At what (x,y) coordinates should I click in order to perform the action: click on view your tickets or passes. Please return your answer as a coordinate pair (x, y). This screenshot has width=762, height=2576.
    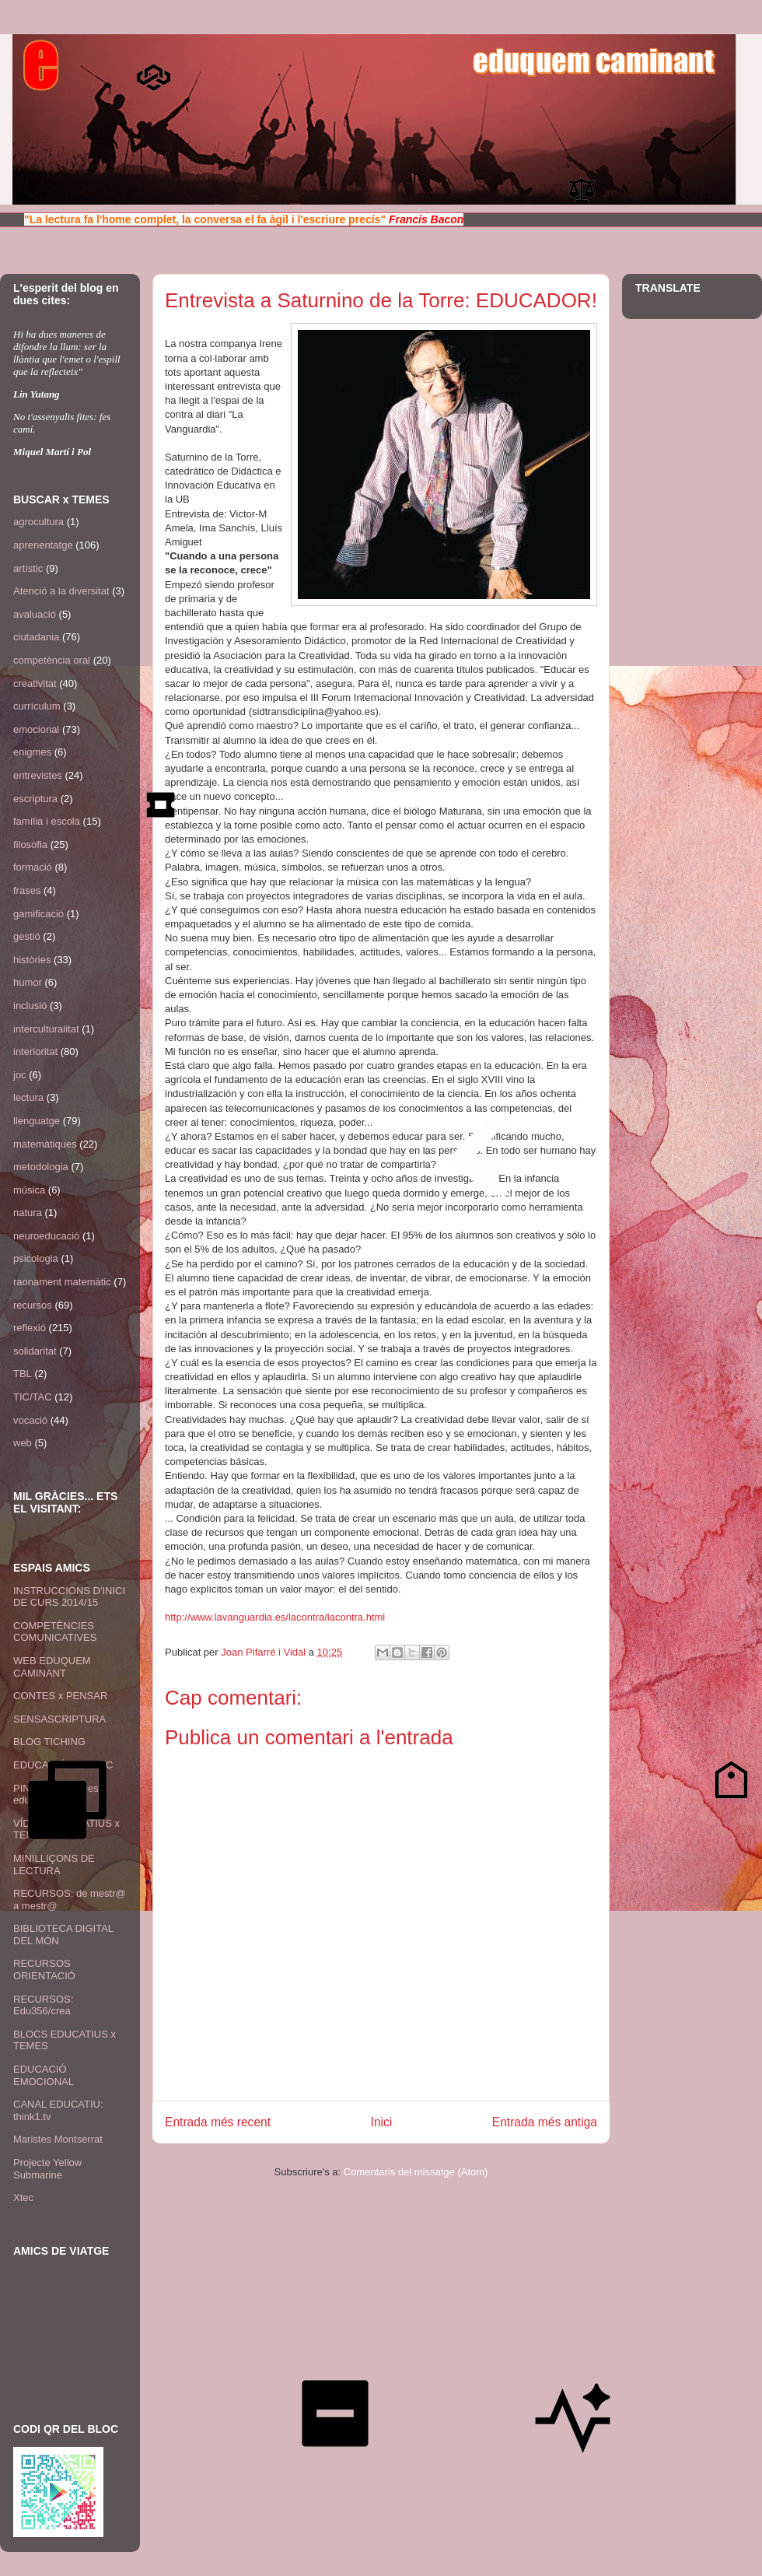
    Looking at the image, I should click on (160, 804).